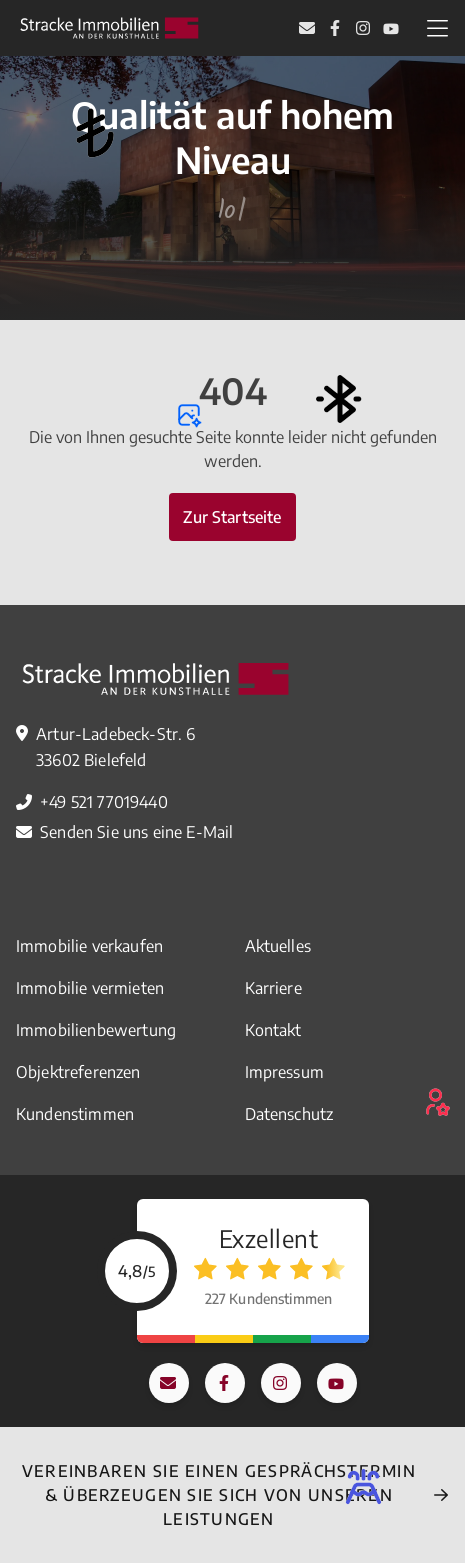 The width and height of the screenshot is (465, 1563). What do you see at coordinates (435, 1101) in the screenshot?
I see `view or access favorite user` at bounding box center [435, 1101].